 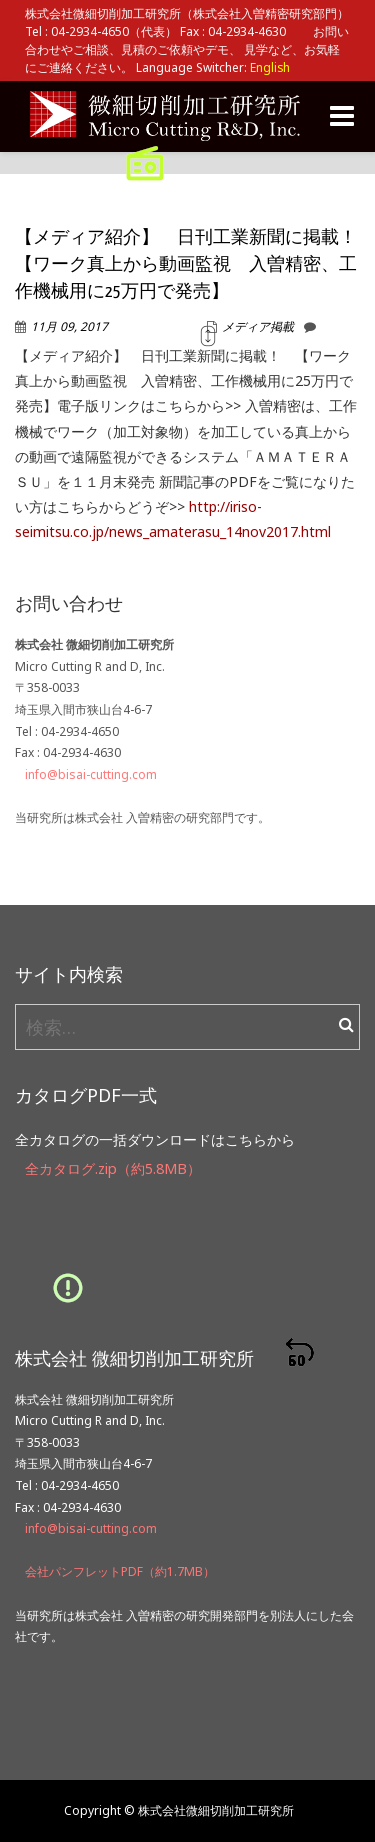 I want to click on rewind 60 seconds, so click(x=299, y=1353).